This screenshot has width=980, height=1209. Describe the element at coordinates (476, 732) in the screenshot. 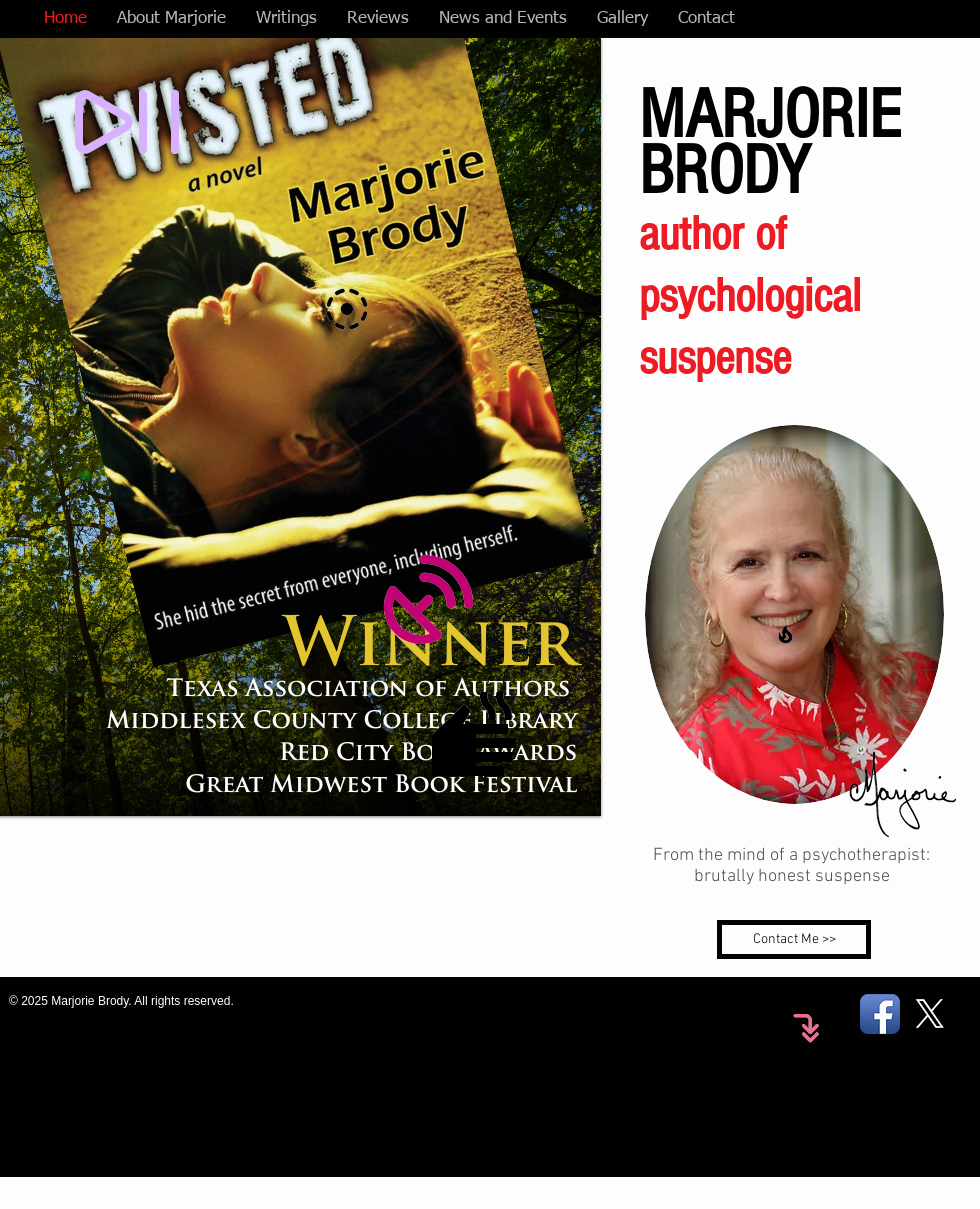

I see `activate hand dryer` at that location.